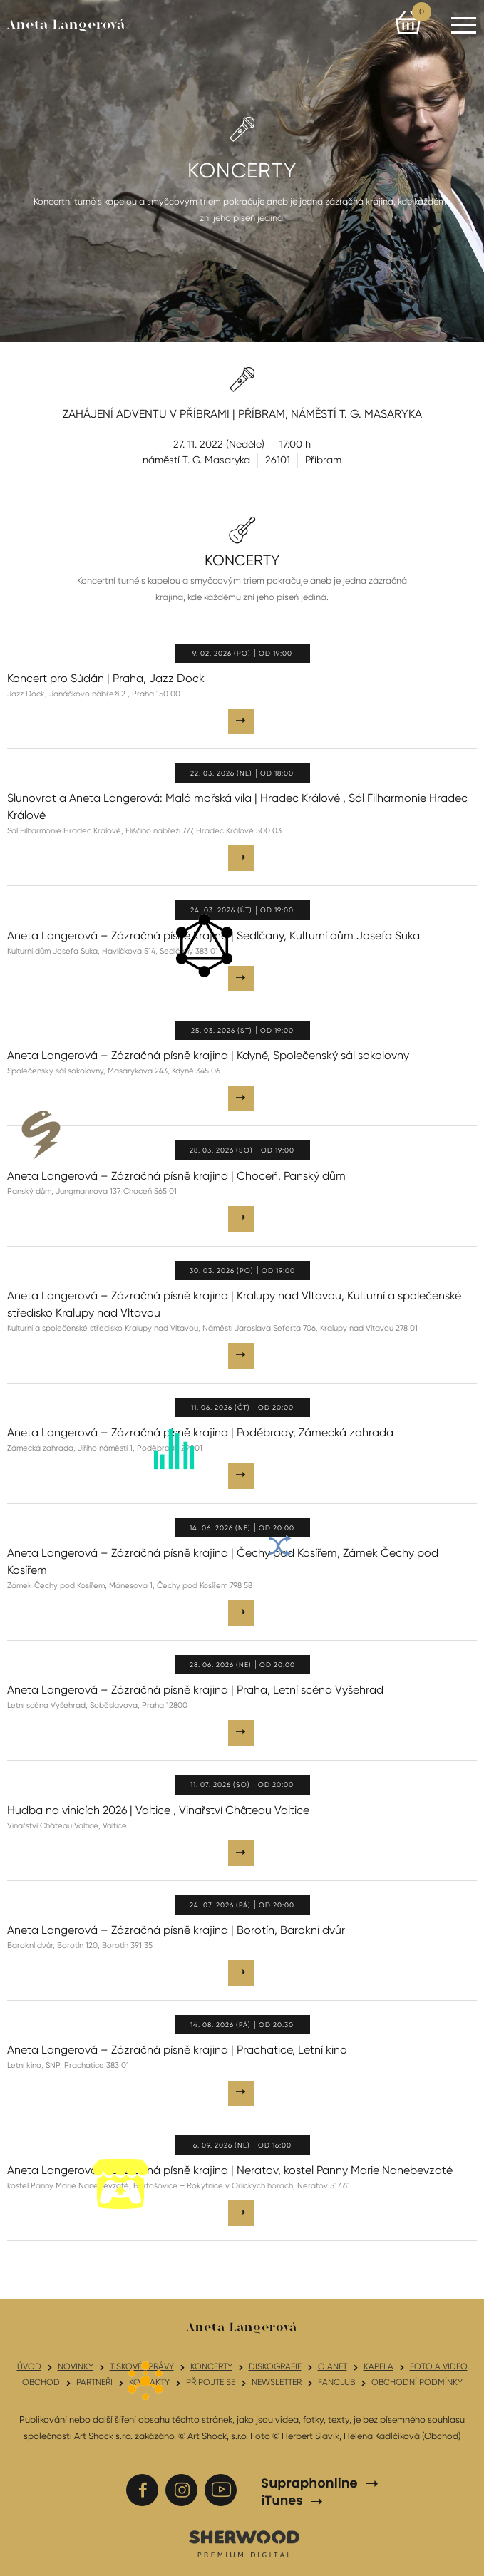 The image size is (484, 2576). I want to click on google cloud pub/sub service logo, so click(145, 2381).